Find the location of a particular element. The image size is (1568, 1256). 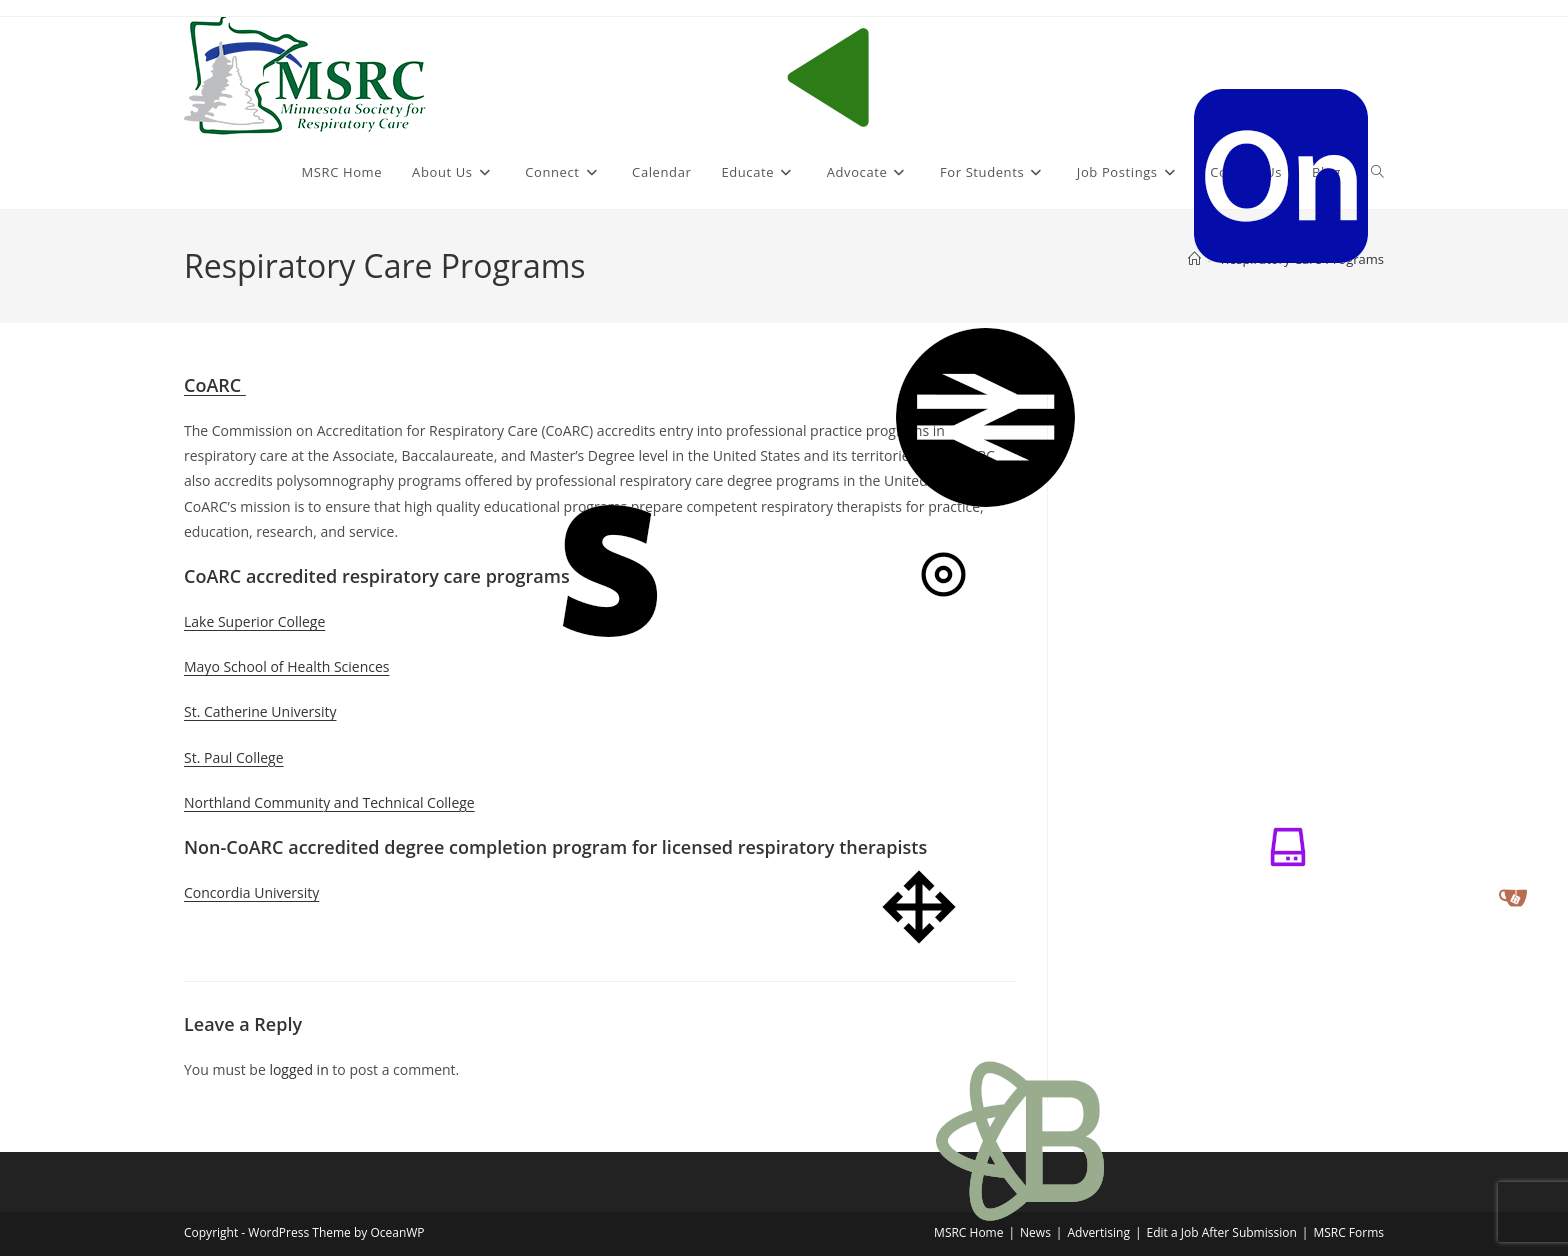

drag to reposition element is located at coordinates (919, 907).